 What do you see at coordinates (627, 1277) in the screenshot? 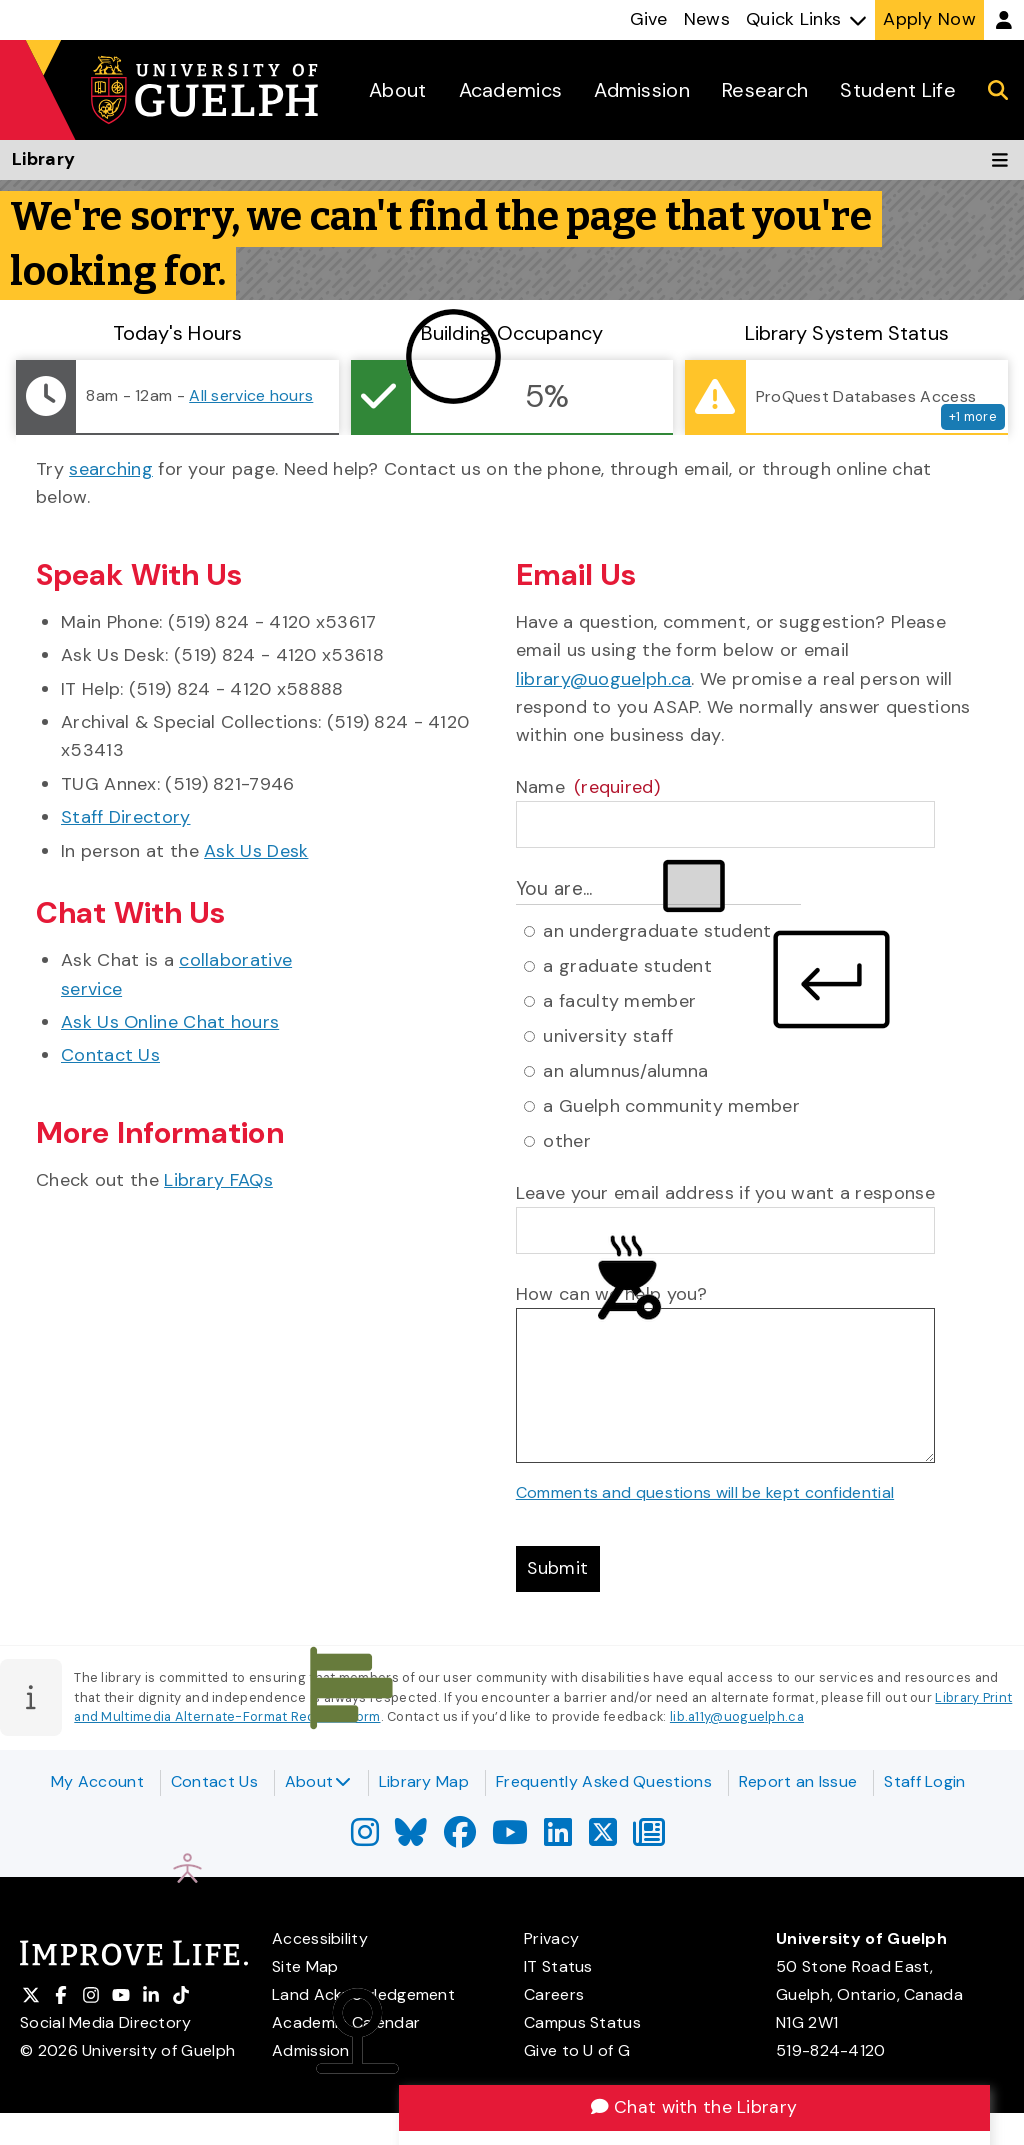
I see `access outdoor grilling or barbecue features` at bounding box center [627, 1277].